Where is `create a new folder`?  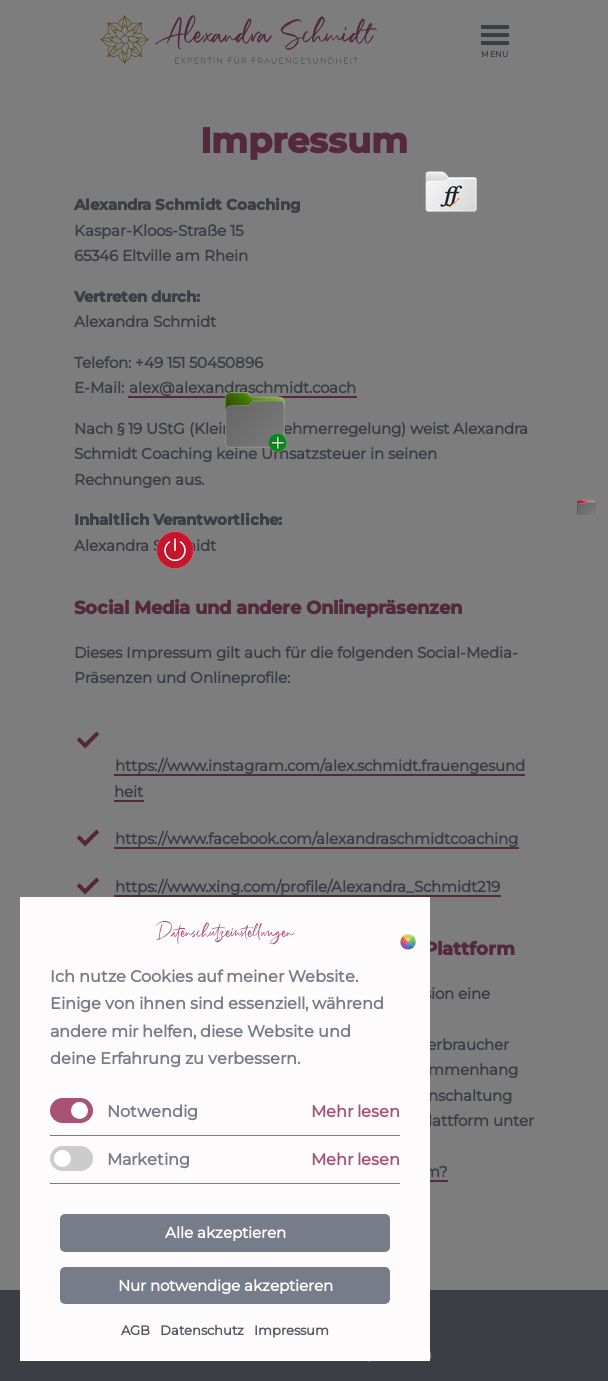 create a new folder is located at coordinates (255, 420).